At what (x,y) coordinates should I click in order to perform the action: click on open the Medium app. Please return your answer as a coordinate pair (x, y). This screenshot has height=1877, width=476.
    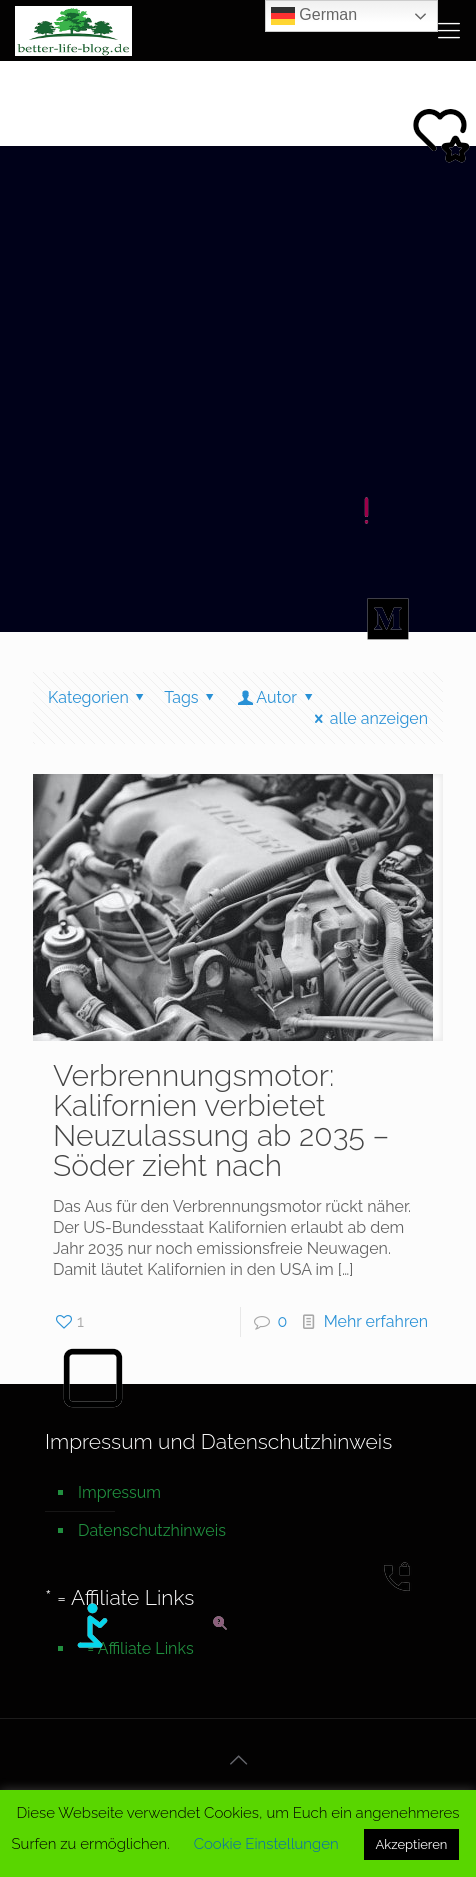
    Looking at the image, I should click on (388, 619).